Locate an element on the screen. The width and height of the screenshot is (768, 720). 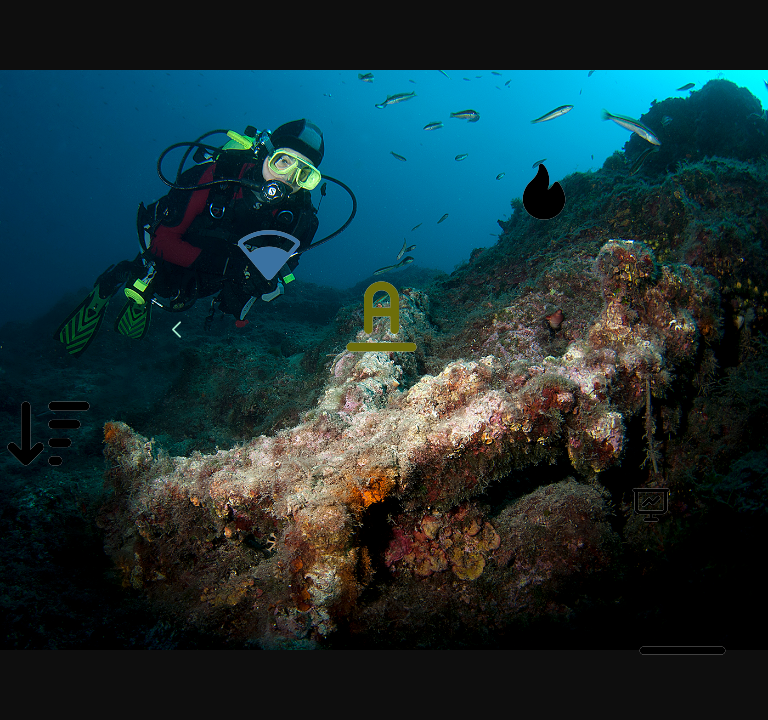
indicates moderate wifi signal strength is located at coordinates (269, 255).